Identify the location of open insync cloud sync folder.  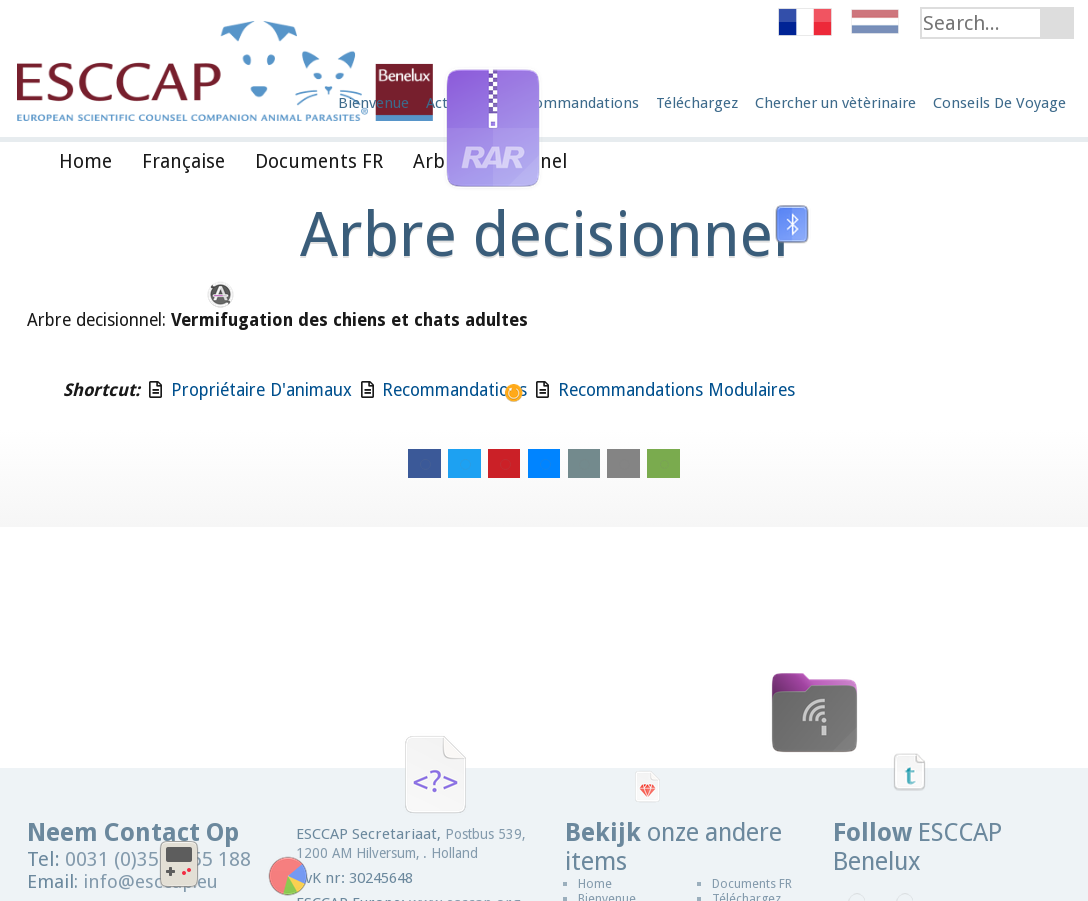
(814, 712).